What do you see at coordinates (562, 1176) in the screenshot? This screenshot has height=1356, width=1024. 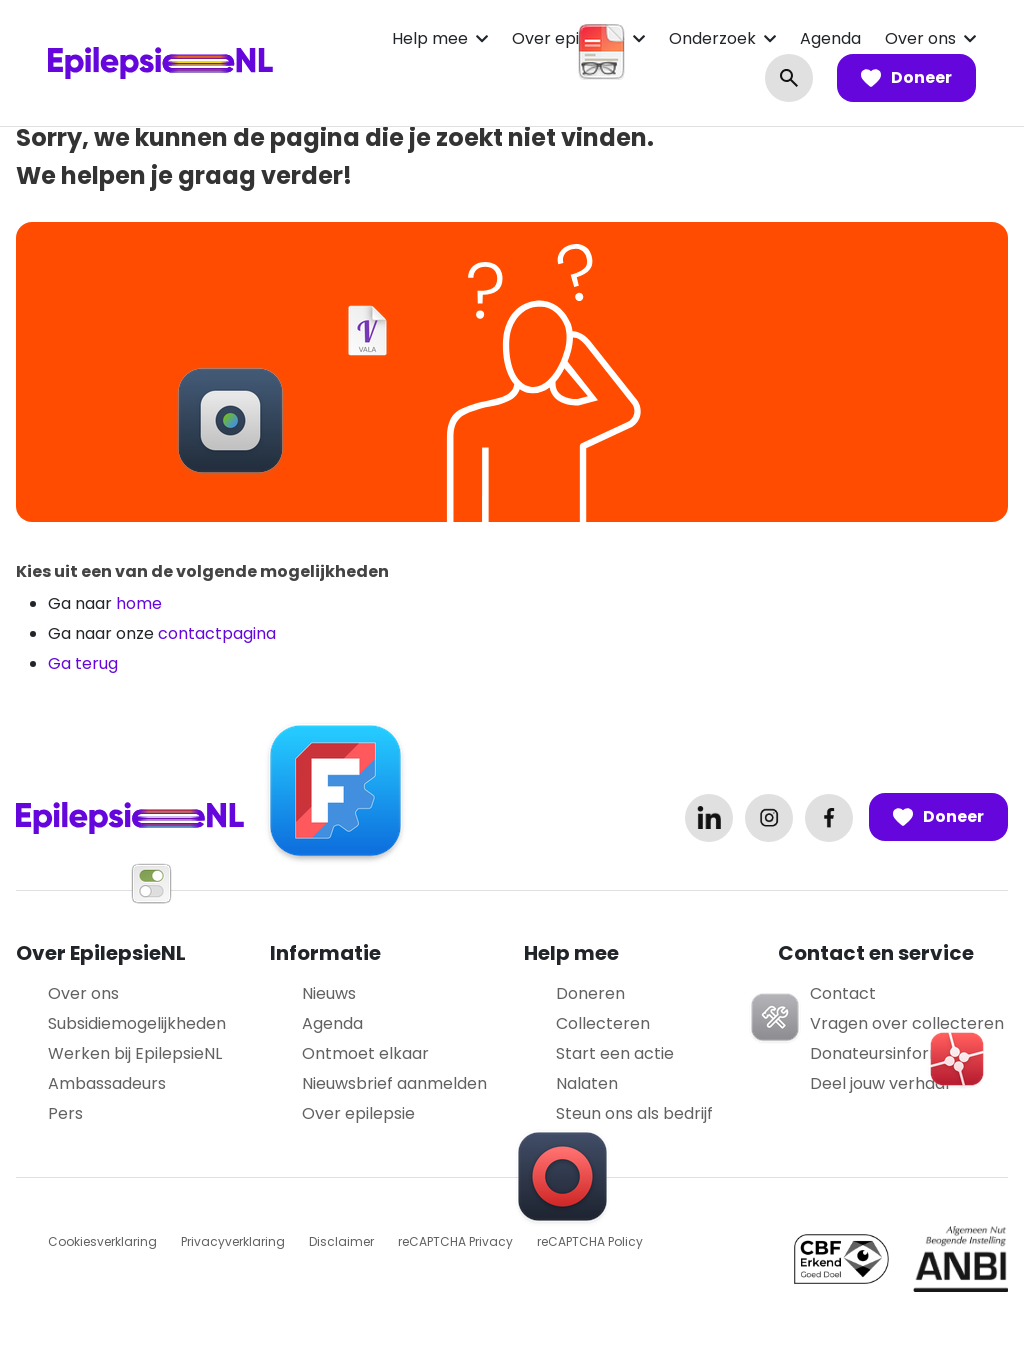 I see `open pomotroid pomodoro timer app` at bounding box center [562, 1176].